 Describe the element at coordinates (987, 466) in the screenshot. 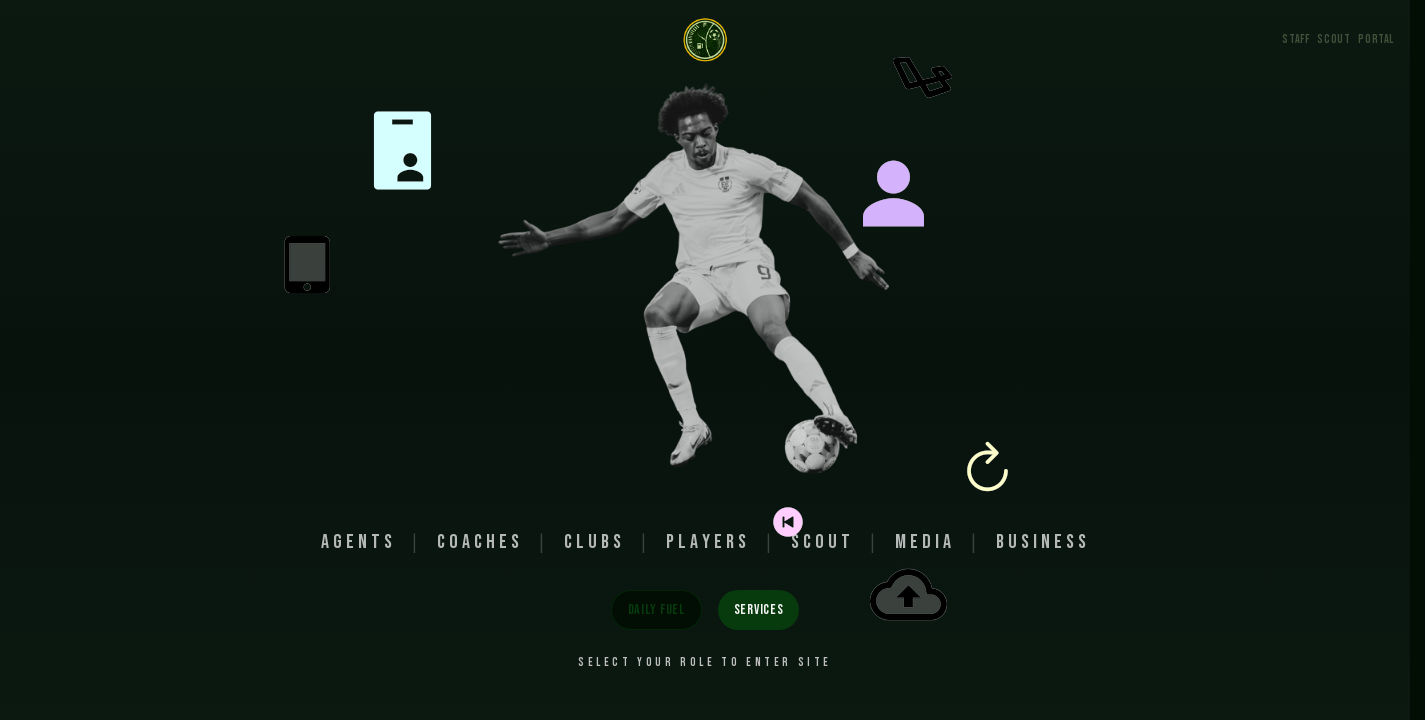

I see `refresh the current page or content` at that location.